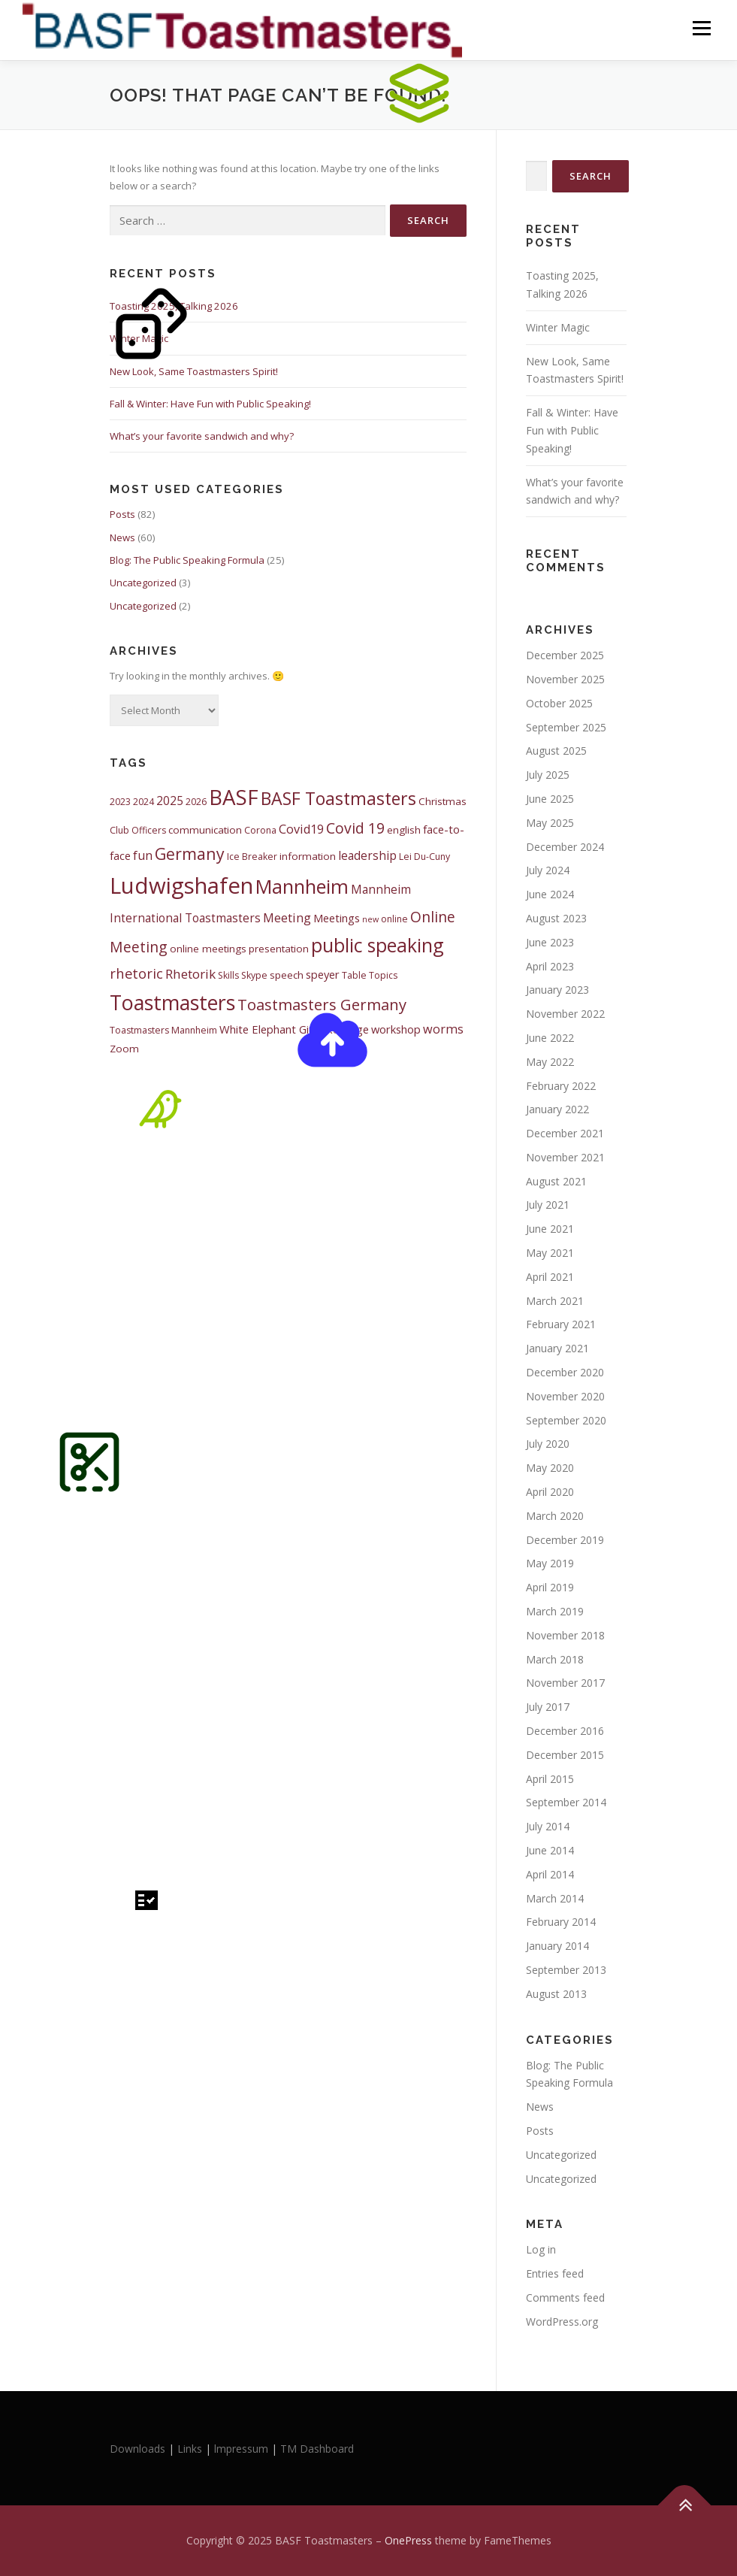  I want to click on toggle layer visibility in an editor, so click(419, 93).